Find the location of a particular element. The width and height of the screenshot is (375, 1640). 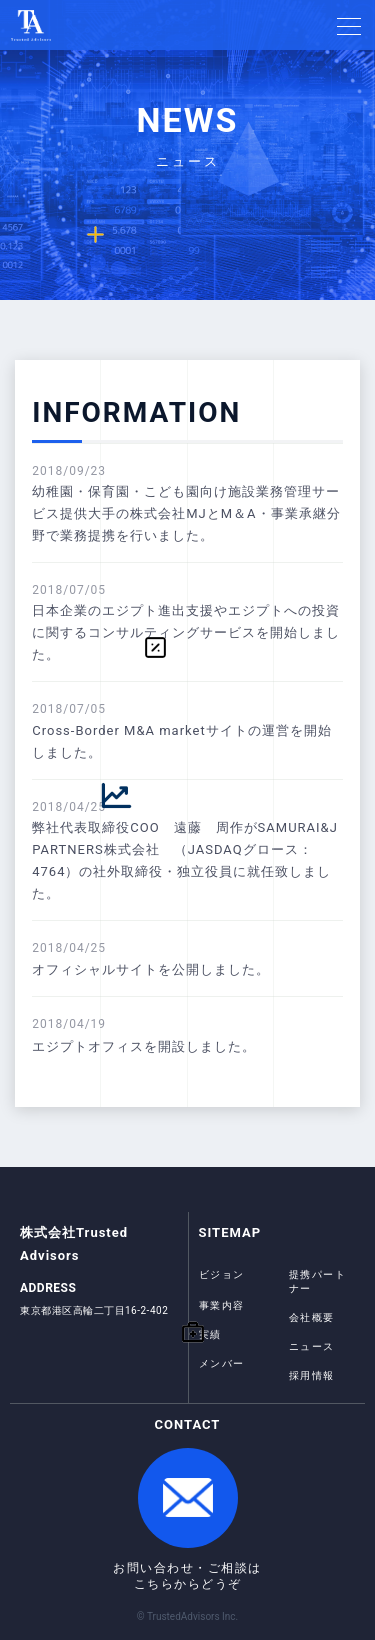

access first aid or medical help resources is located at coordinates (193, 1333).